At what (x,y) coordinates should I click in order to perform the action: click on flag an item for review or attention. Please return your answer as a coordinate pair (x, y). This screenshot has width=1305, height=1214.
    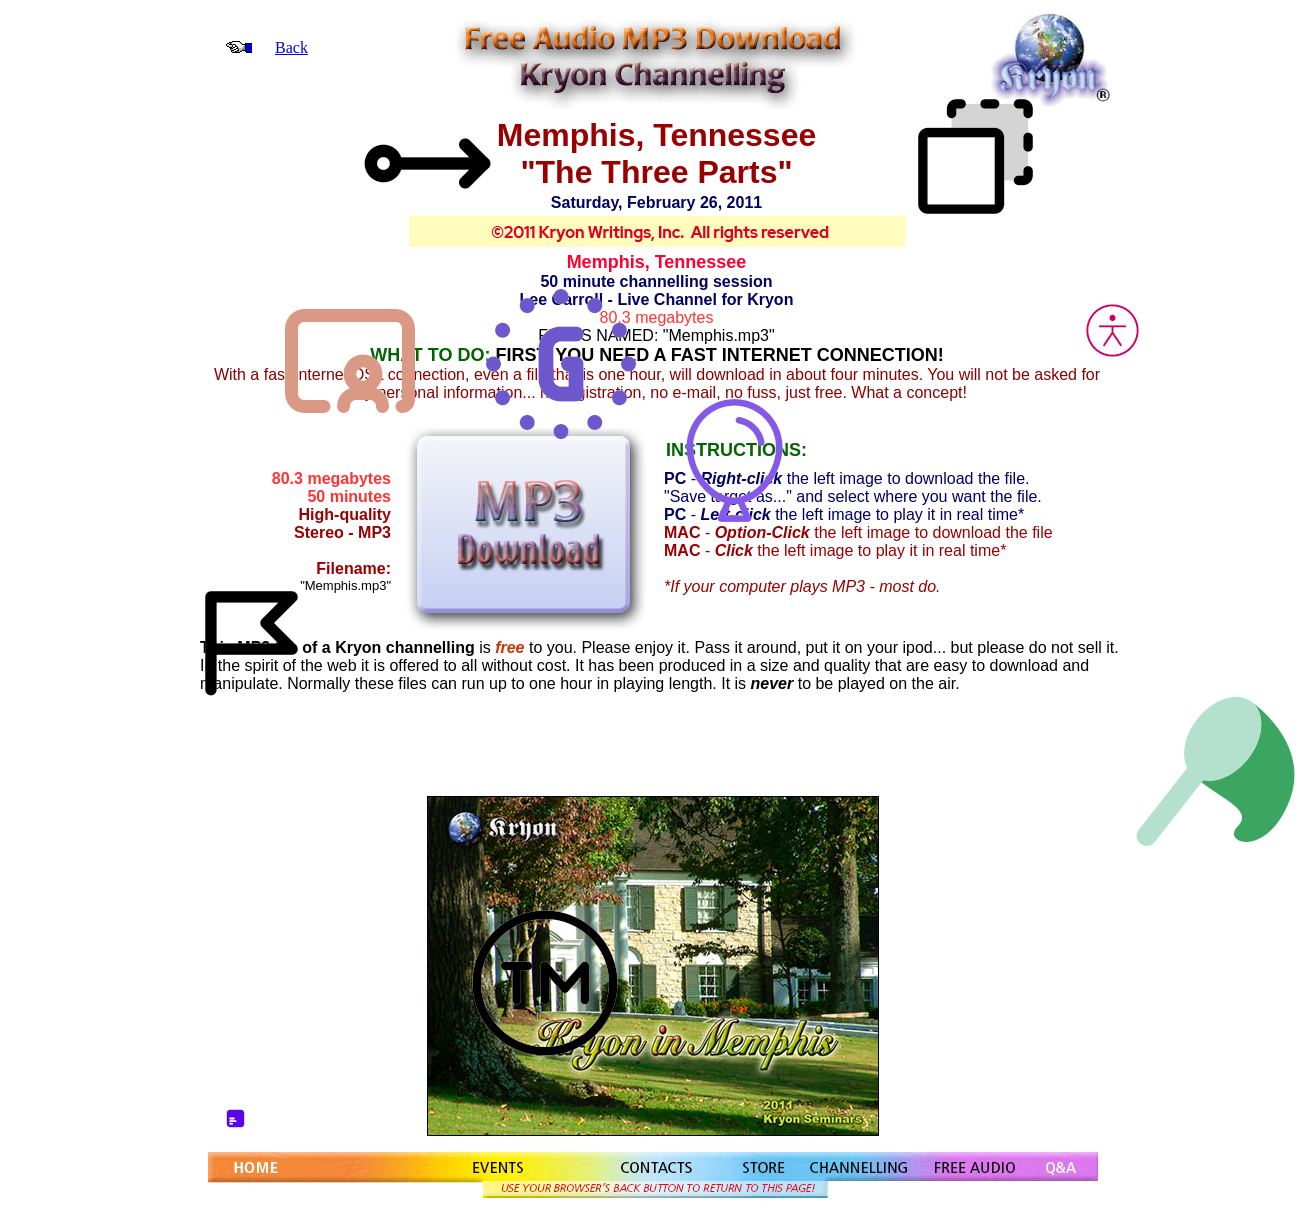
    Looking at the image, I should click on (251, 637).